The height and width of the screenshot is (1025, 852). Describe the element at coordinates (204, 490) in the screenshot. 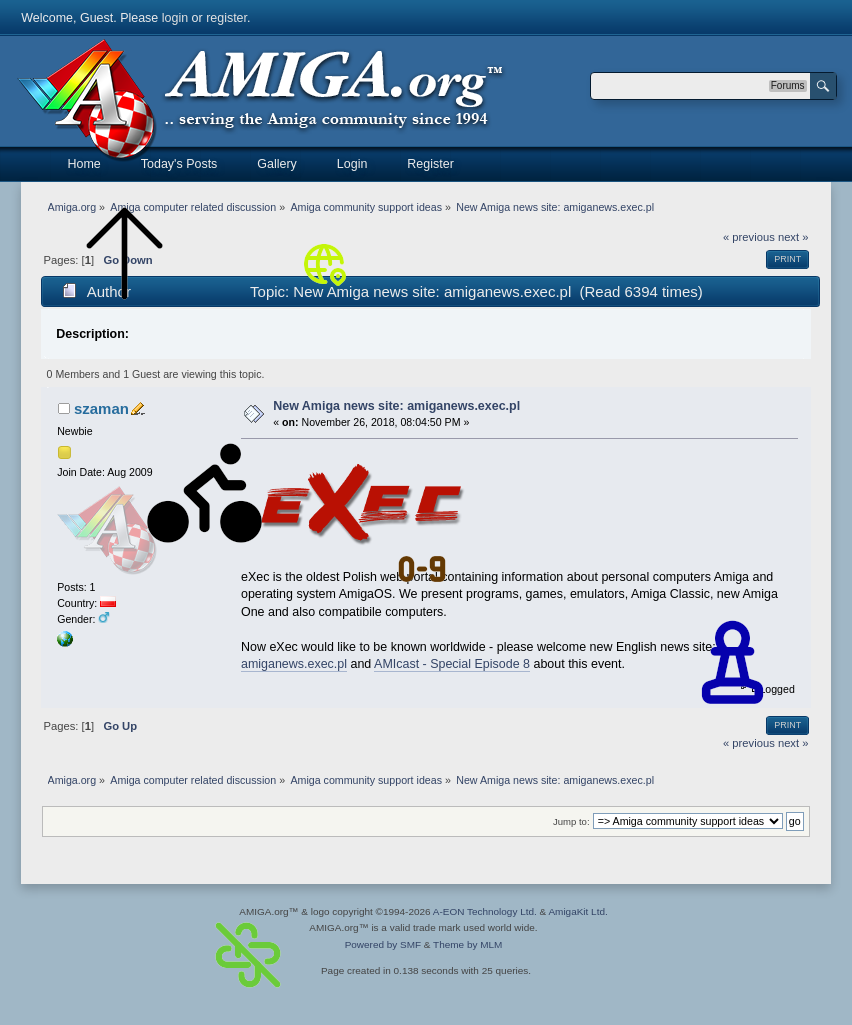

I see `select cycling as your transportation mode` at that location.